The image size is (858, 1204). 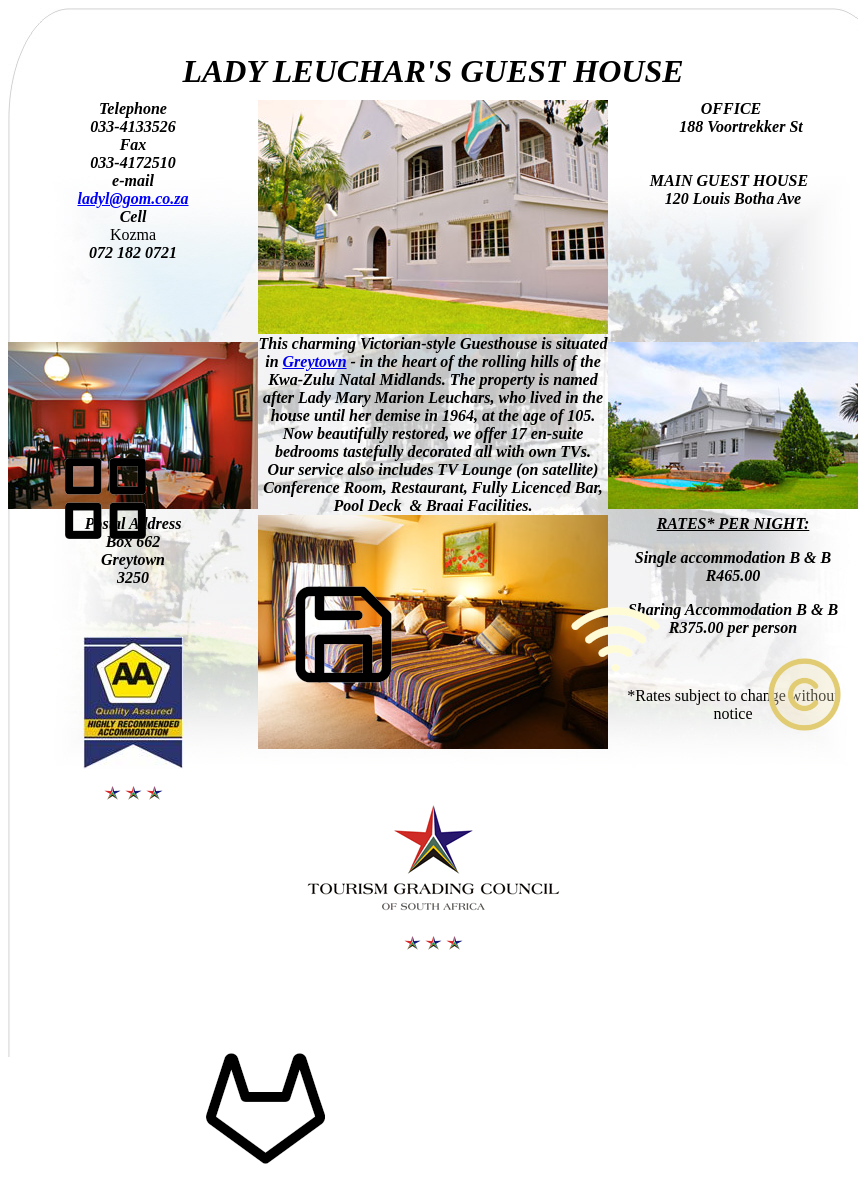 I want to click on view wireless network connection status, so click(x=615, y=637).